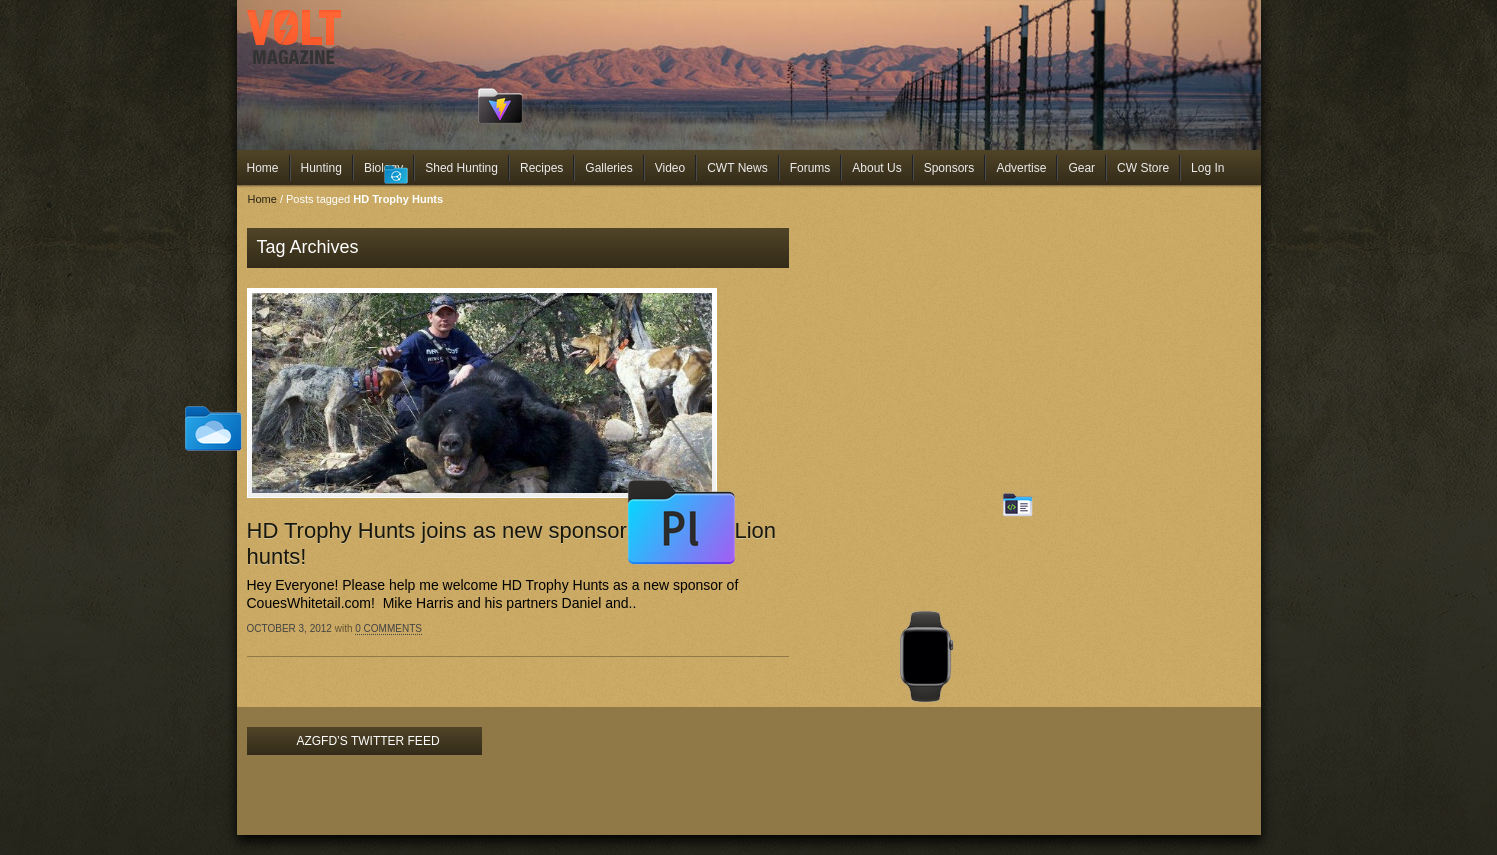 This screenshot has width=1497, height=855. What do you see at coordinates (681, 525) in the screenshot?
I see `open folder containing Adobe Prelude project files` at bounding box center [681, 525].